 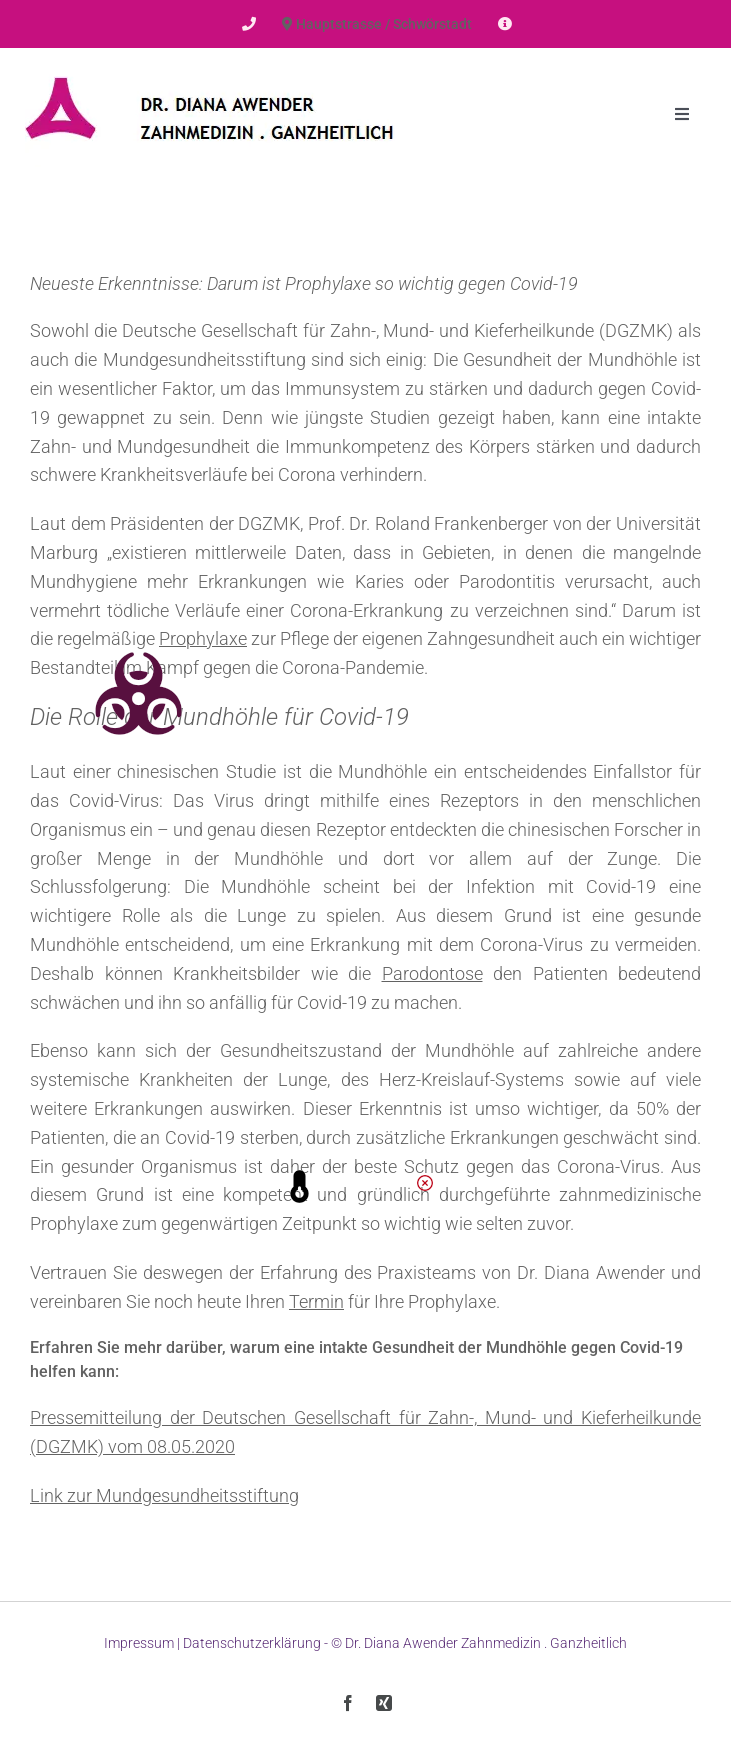 What do you see at coordinates (138, 693) in the screenshot?
I see `indicates hazardous or dangerous content` at bounding box center [138, 693].